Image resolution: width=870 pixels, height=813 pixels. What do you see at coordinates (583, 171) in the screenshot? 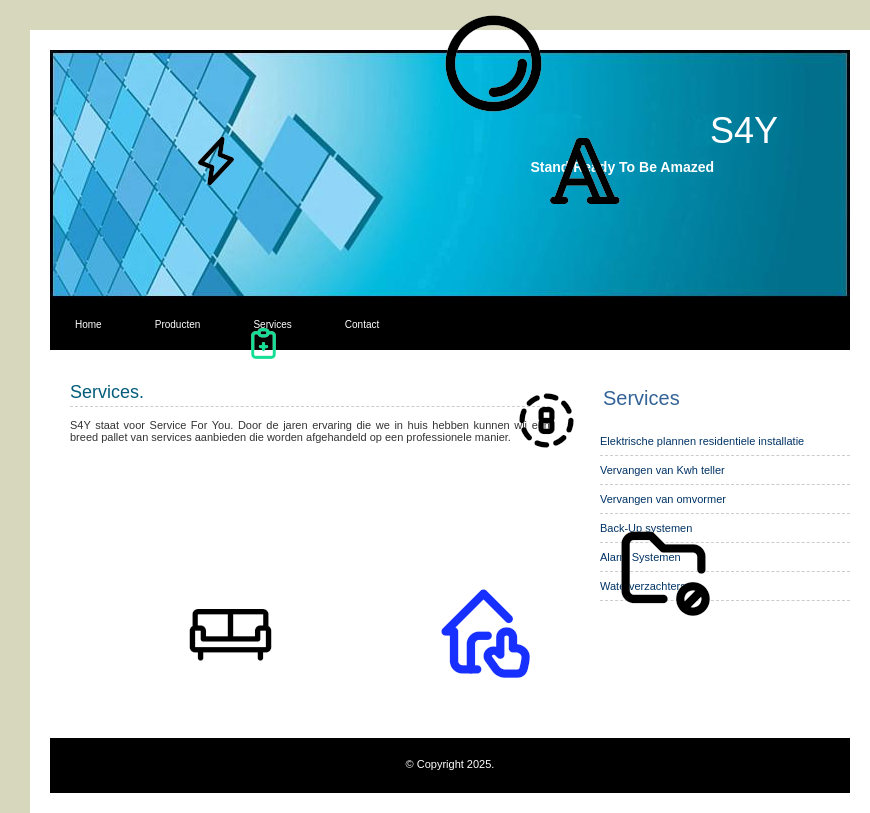
I see `access typography and font settings` at bounding box center [583, 171].